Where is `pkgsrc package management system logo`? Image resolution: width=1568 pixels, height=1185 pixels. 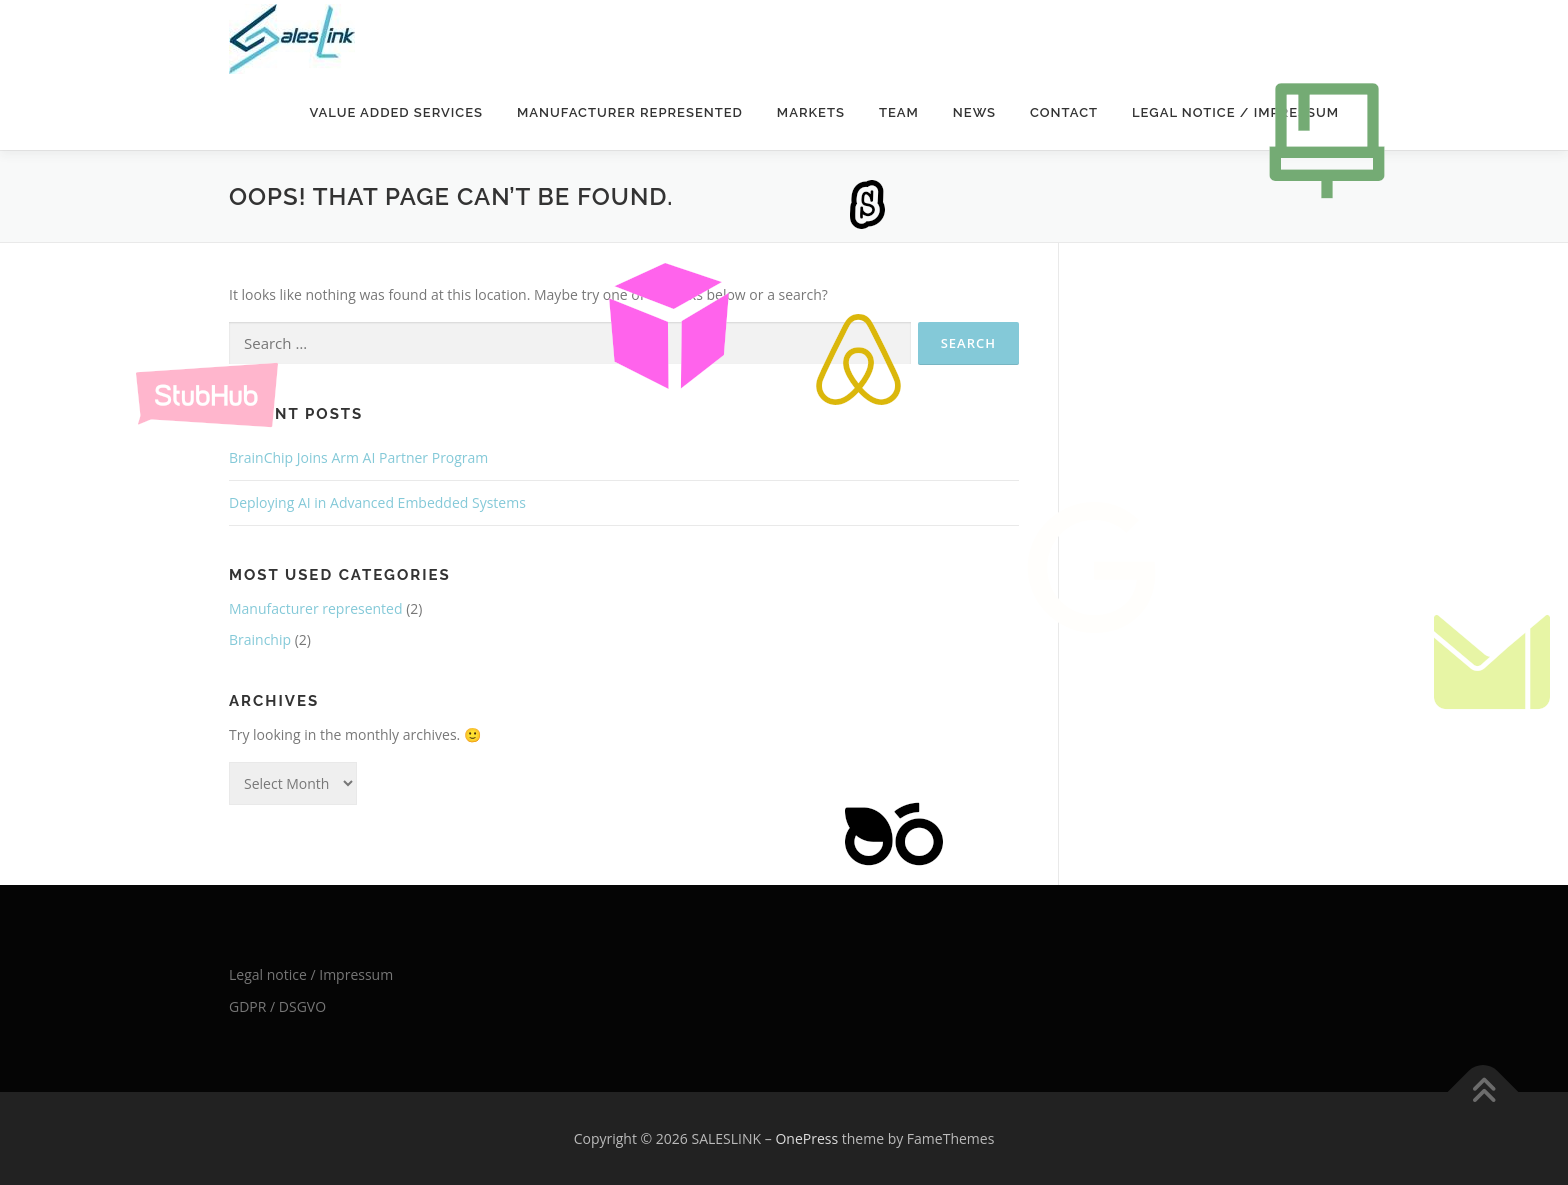 pkgsrc package management system logo is located at coordinates (669, 326).